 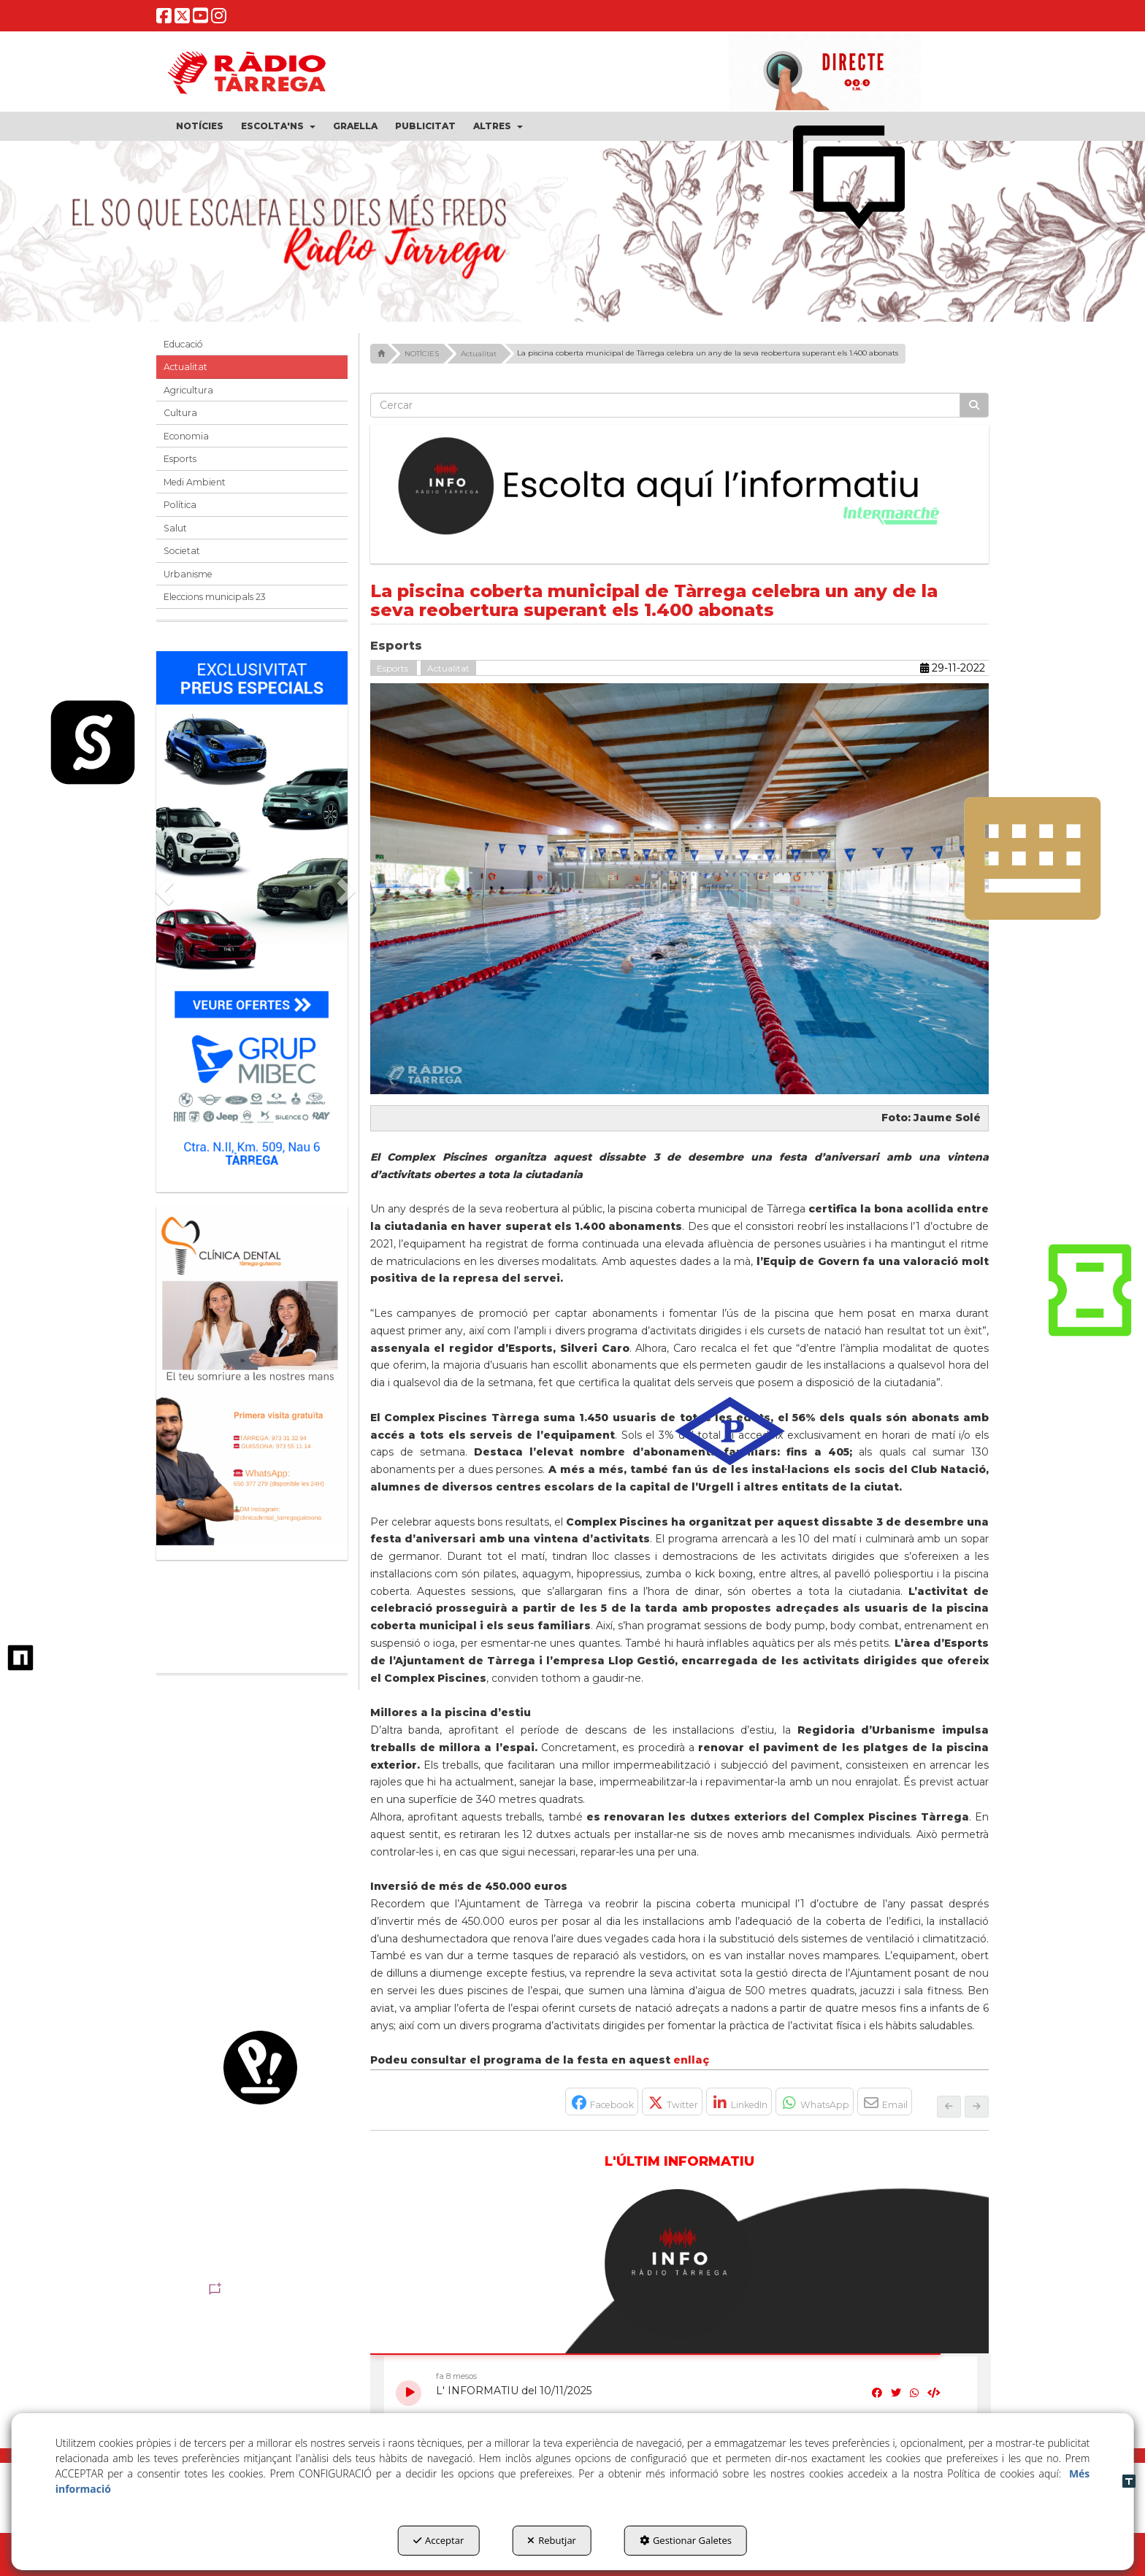 What do you see at coordinates (1090, 1290) in the screenshot?
I see `view available coupons or discounts` at bounding box center [1090, 1290].